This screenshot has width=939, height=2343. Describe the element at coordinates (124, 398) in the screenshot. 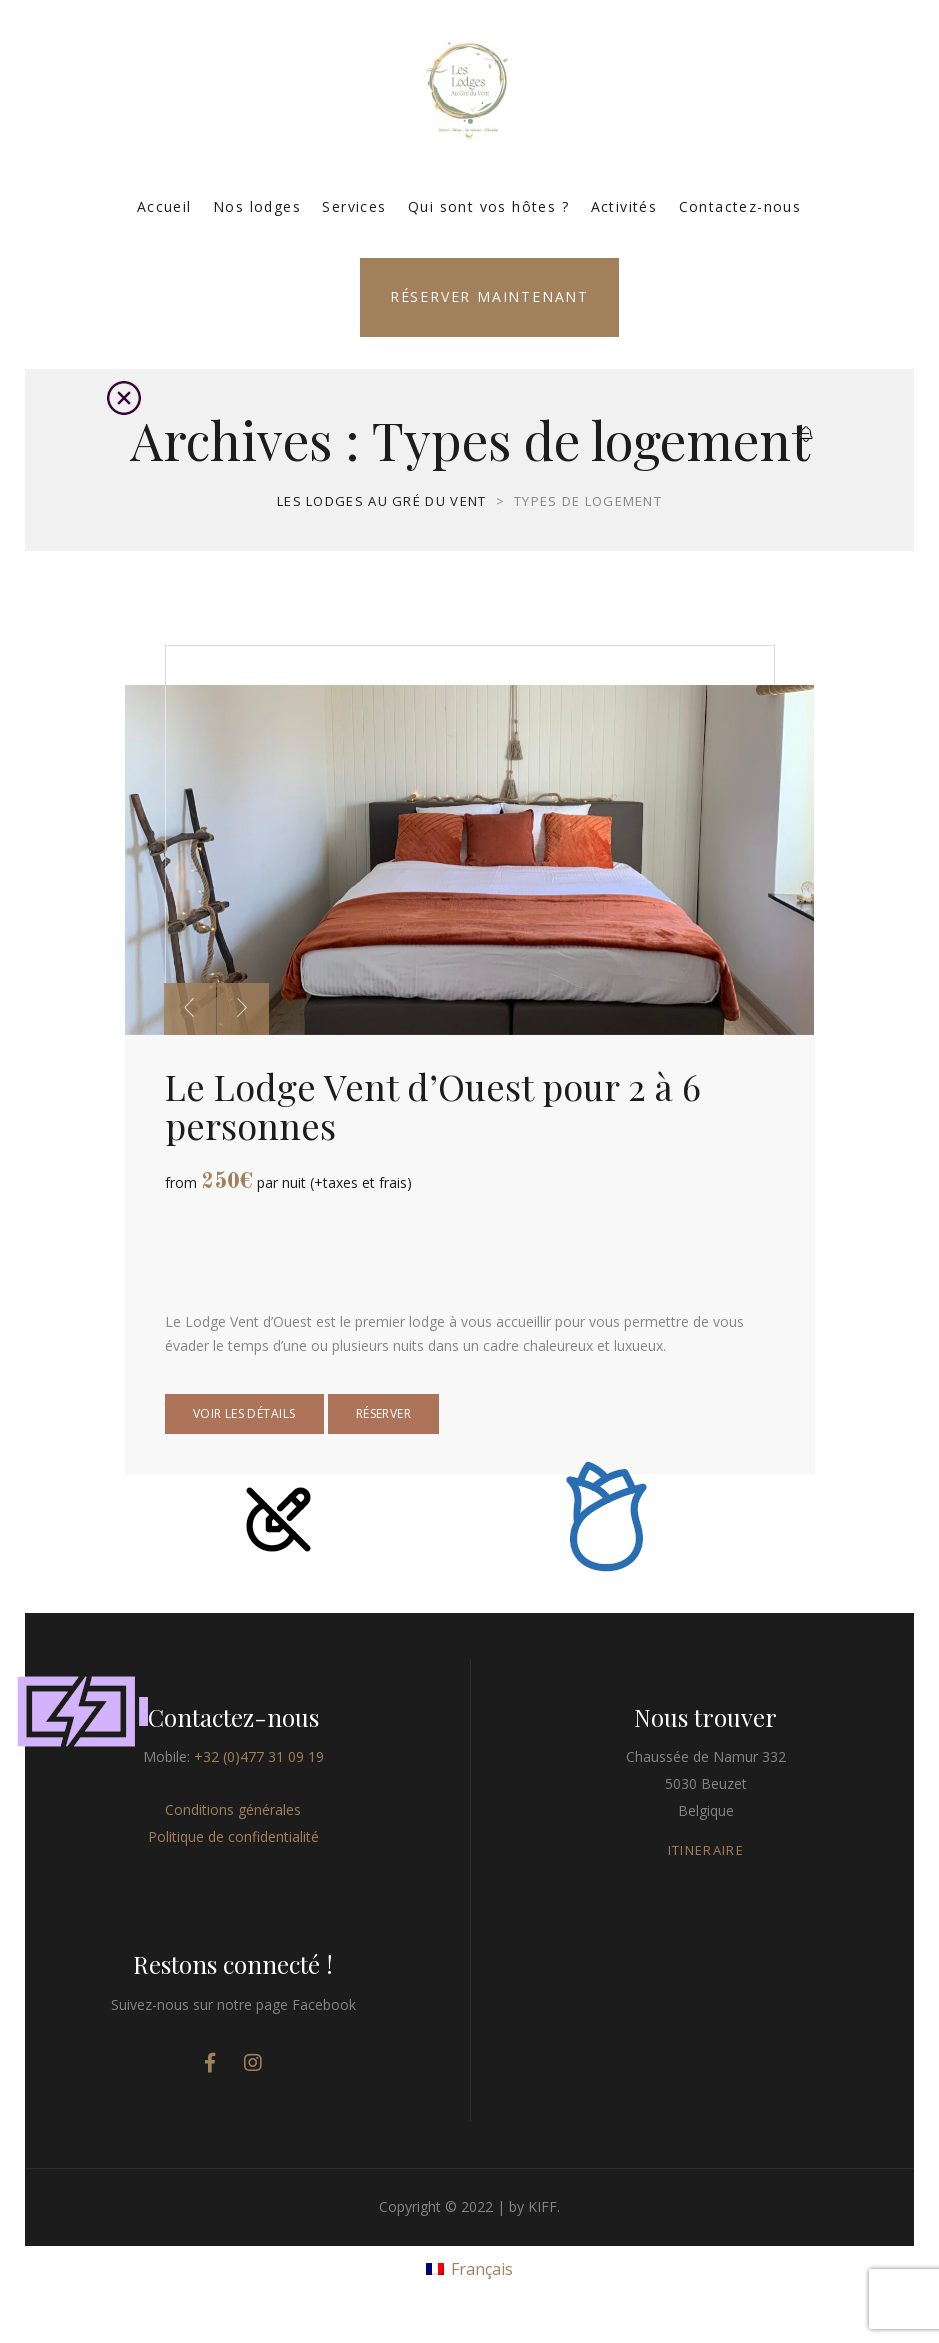

I see `close or dismiss a dialog` at that location.